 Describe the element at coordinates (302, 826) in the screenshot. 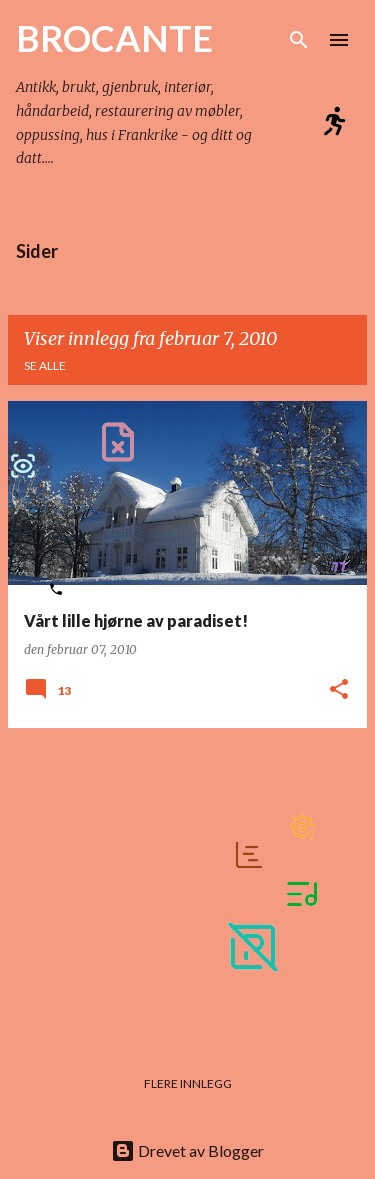

I see `settings require attention or action` at that location.